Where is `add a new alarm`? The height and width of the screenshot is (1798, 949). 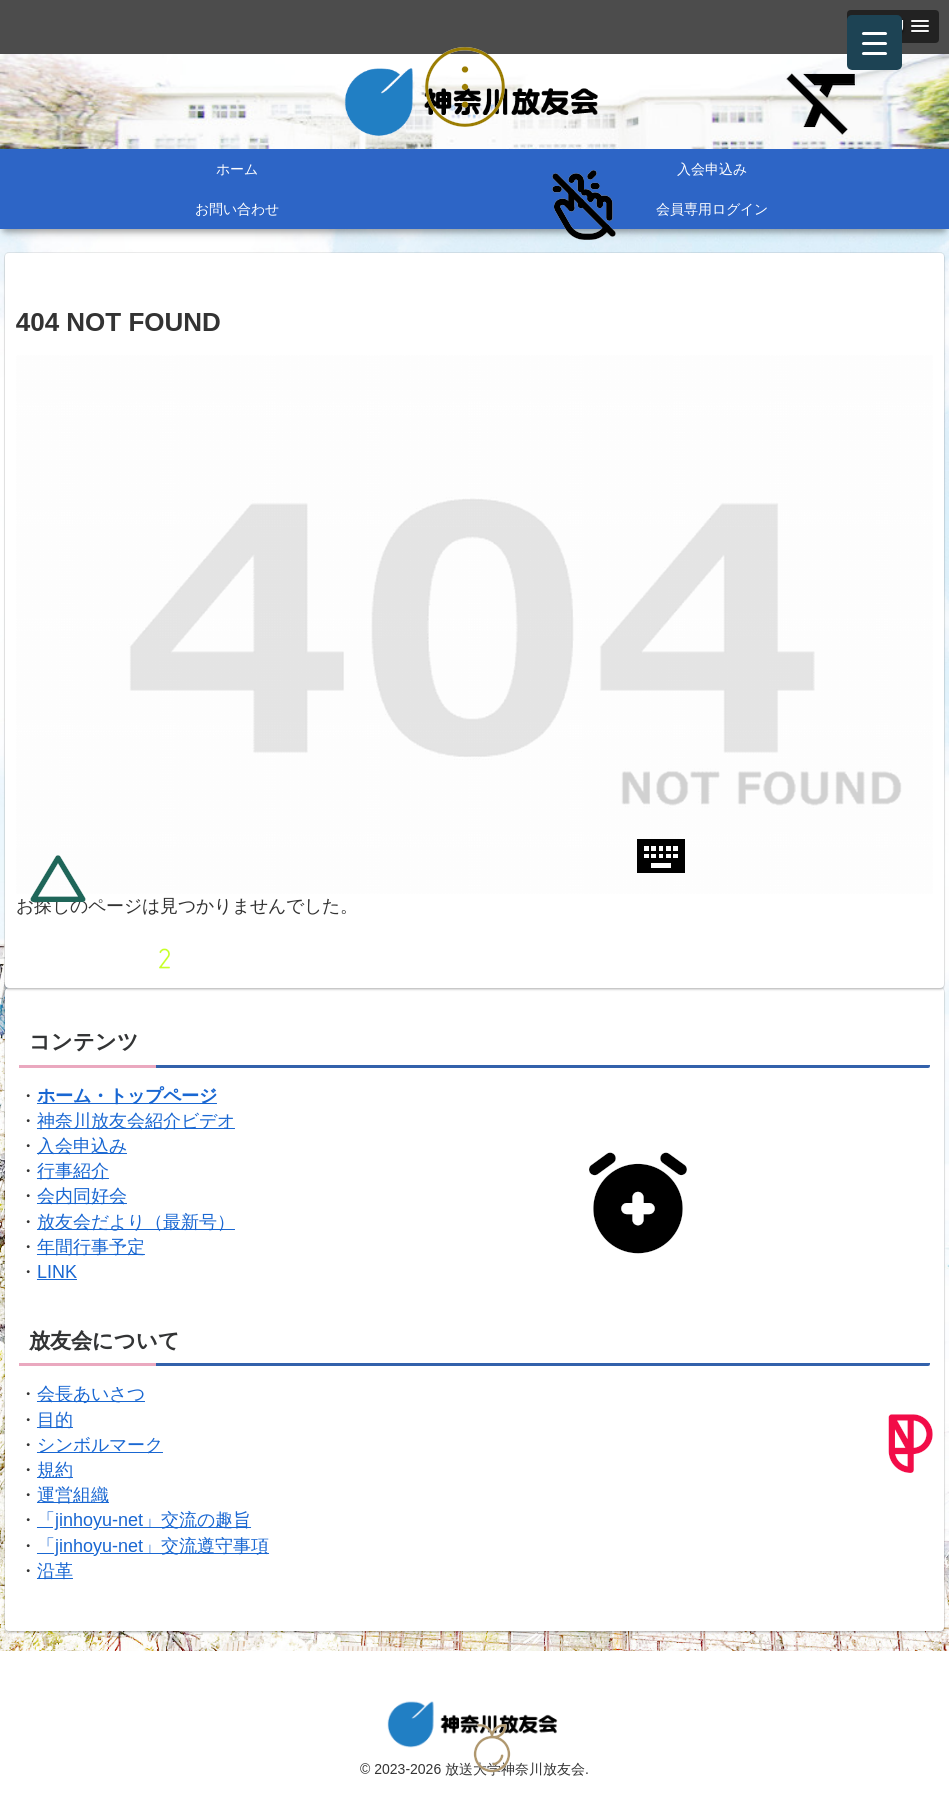
add a new alarm is located at coordinates (638, 1203).